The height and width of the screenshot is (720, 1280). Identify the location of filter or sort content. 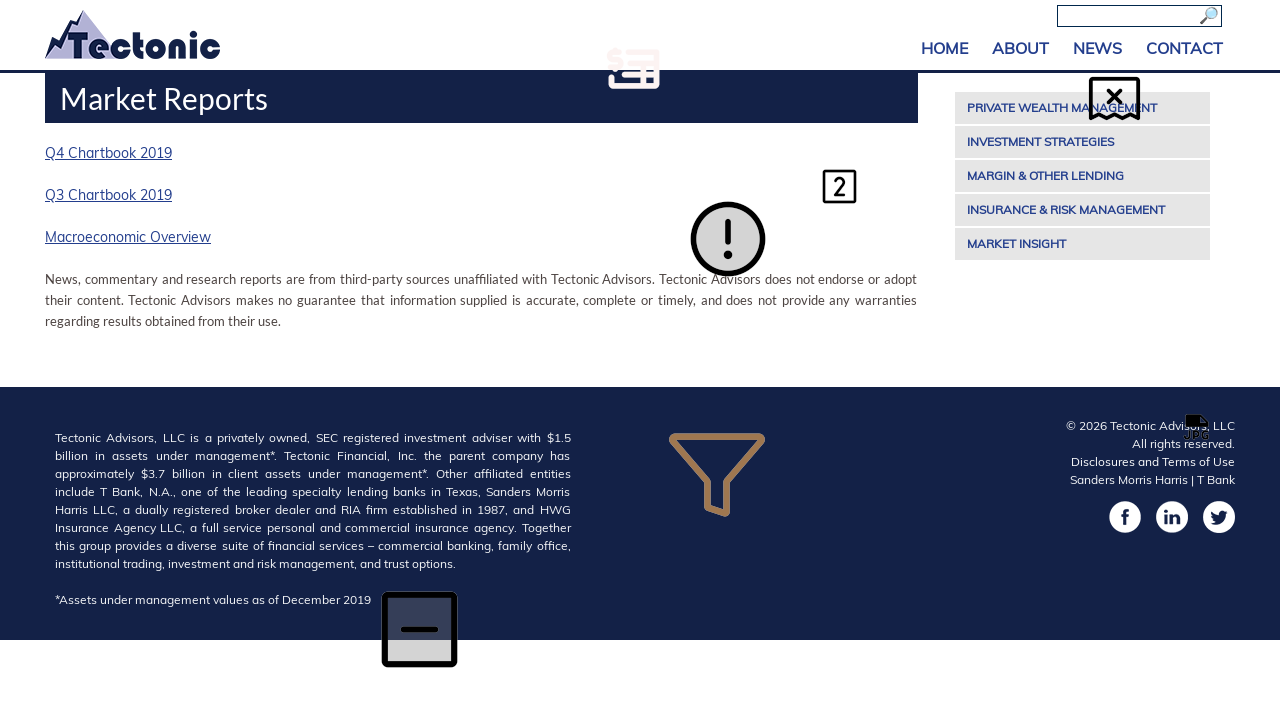
(717, 475).